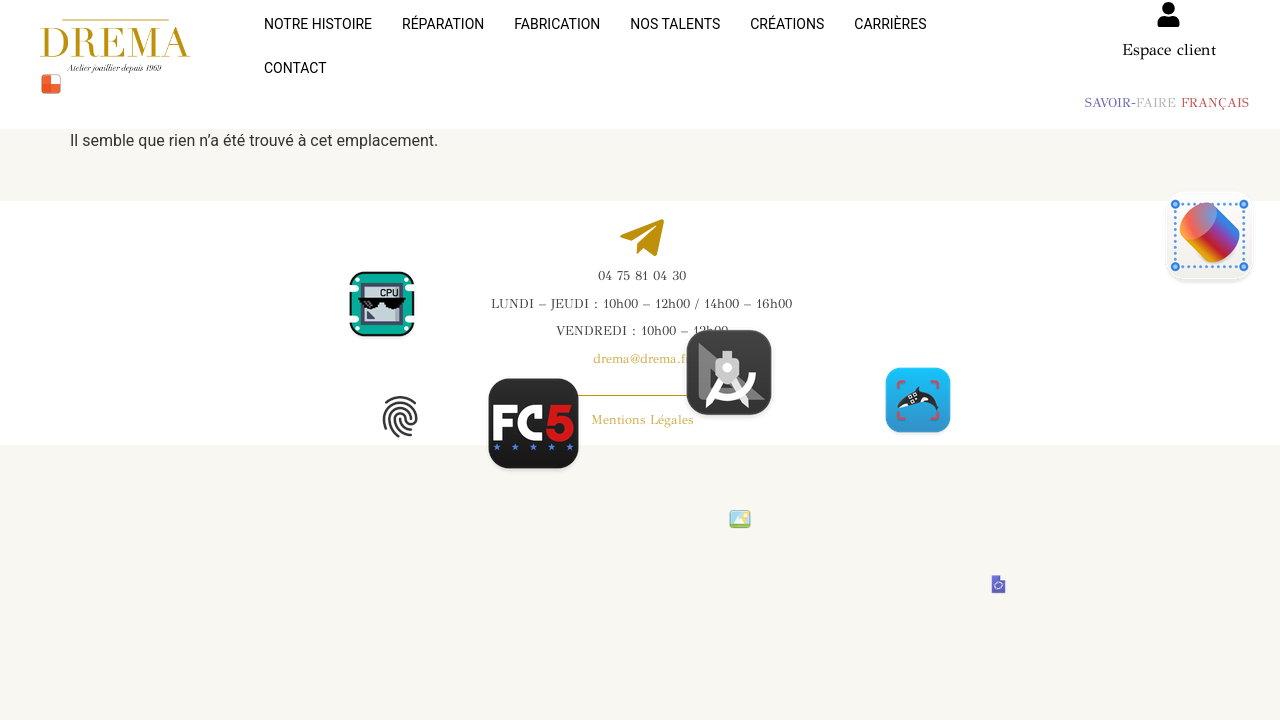 The image size is (1280, 720). What do you see at coordinates (382, 304) in the screenshot?
I see `open GPU Screen Recorder application` at bounding box center [382, 304].